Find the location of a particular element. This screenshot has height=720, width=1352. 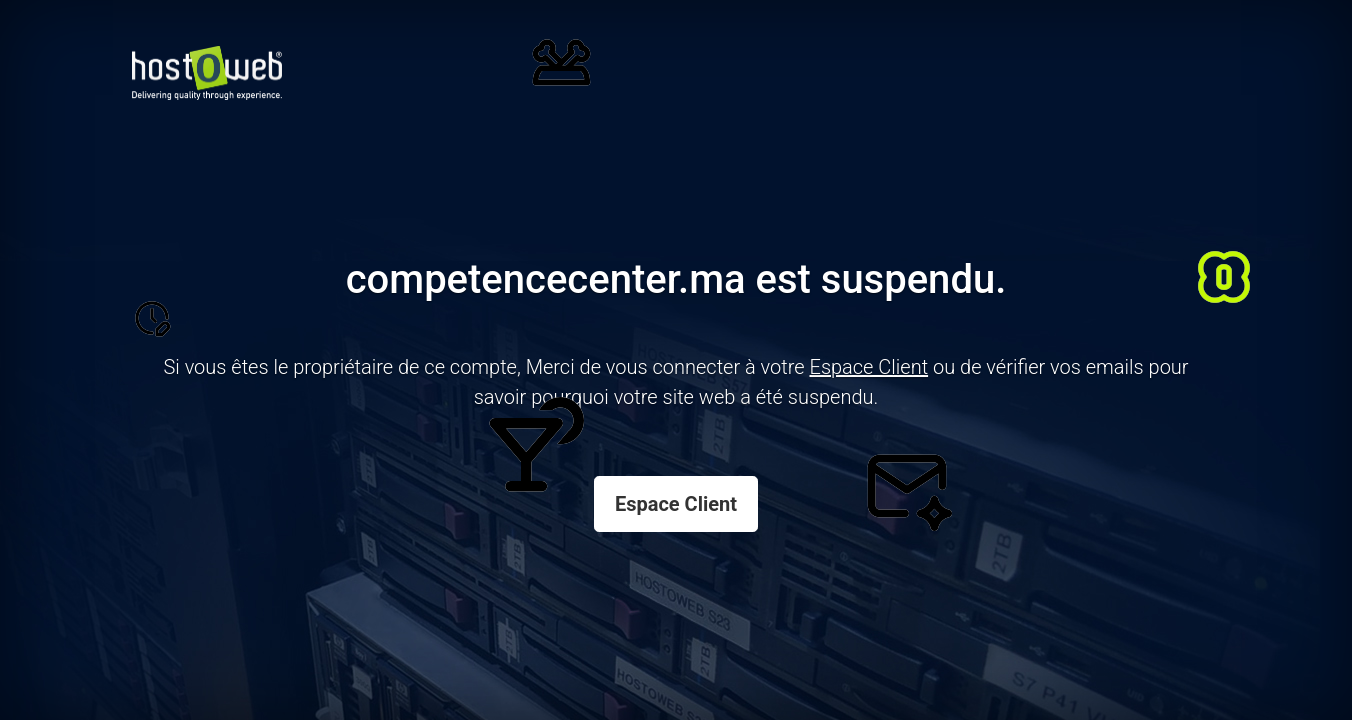

AI-powered email or smart compose feature is located at coordinates (907, 486).